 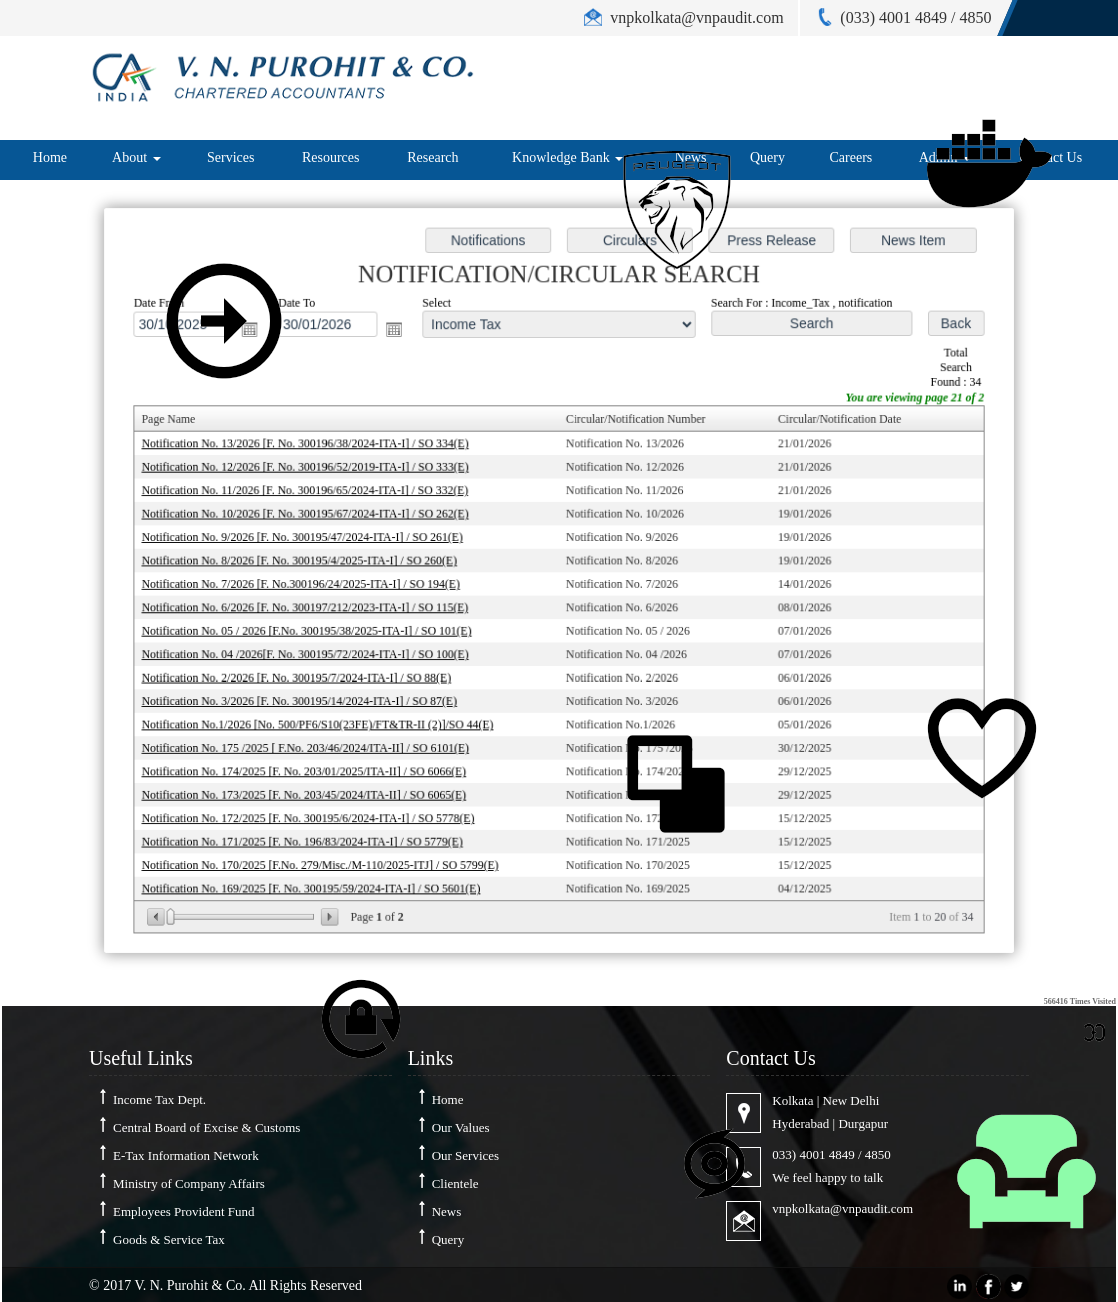 What do you see at coordinates (676, 784) in the screenshot?
I see `bring selected object forward one layer` at bounding box center [676, 784].